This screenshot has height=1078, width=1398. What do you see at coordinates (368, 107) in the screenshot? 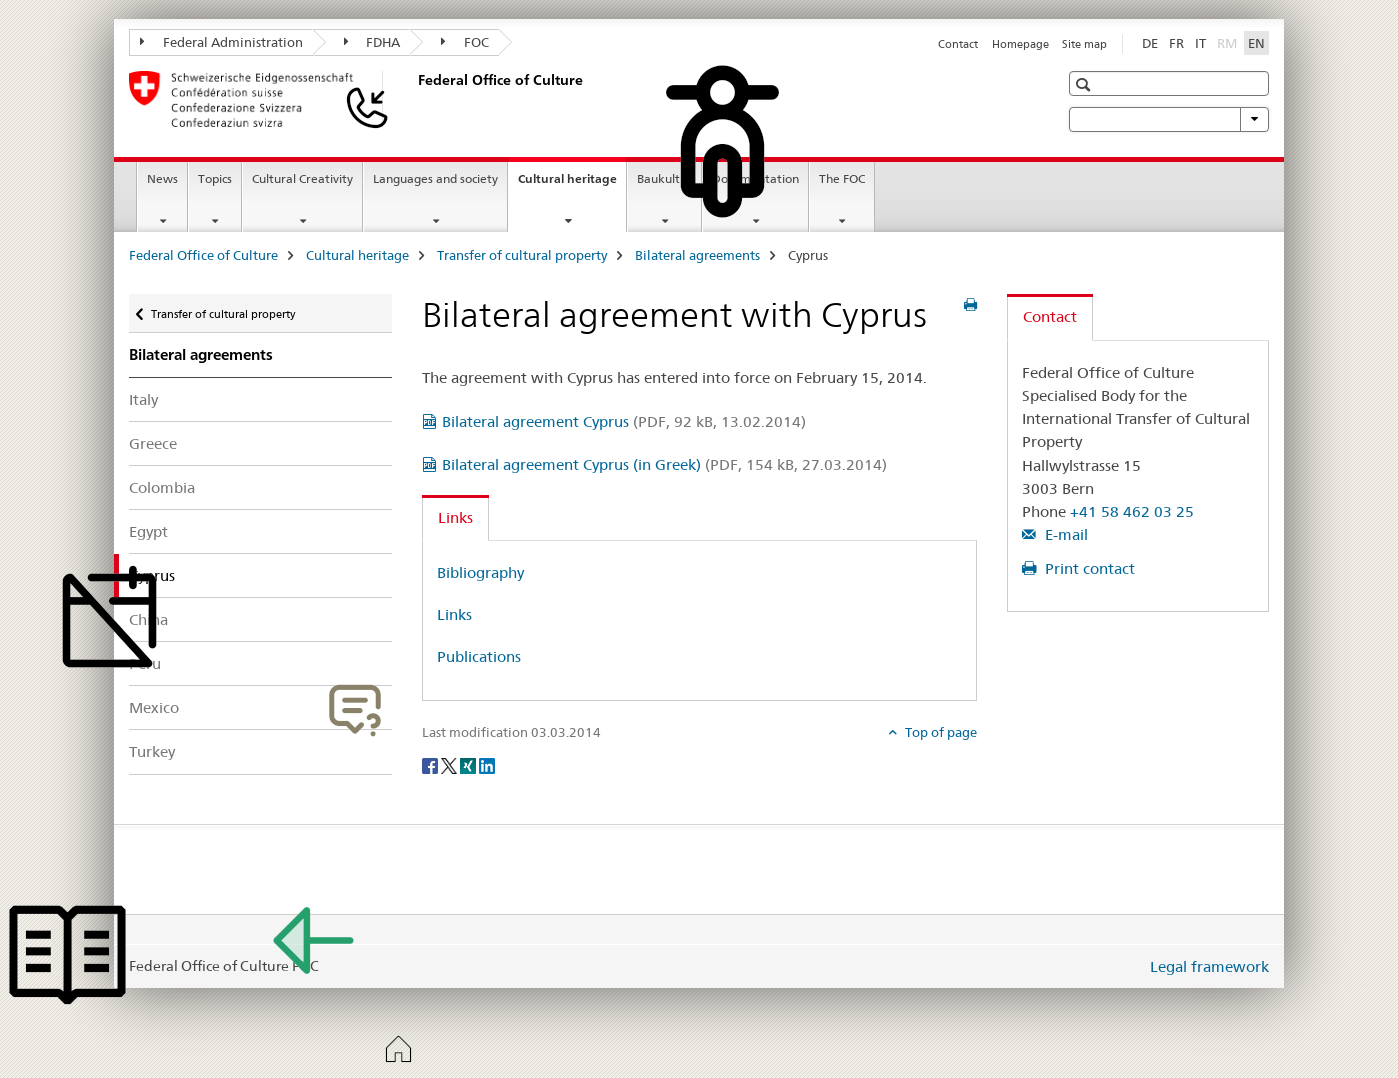
I see `indicates an incoming phone call` at bounding box center [368, 107].